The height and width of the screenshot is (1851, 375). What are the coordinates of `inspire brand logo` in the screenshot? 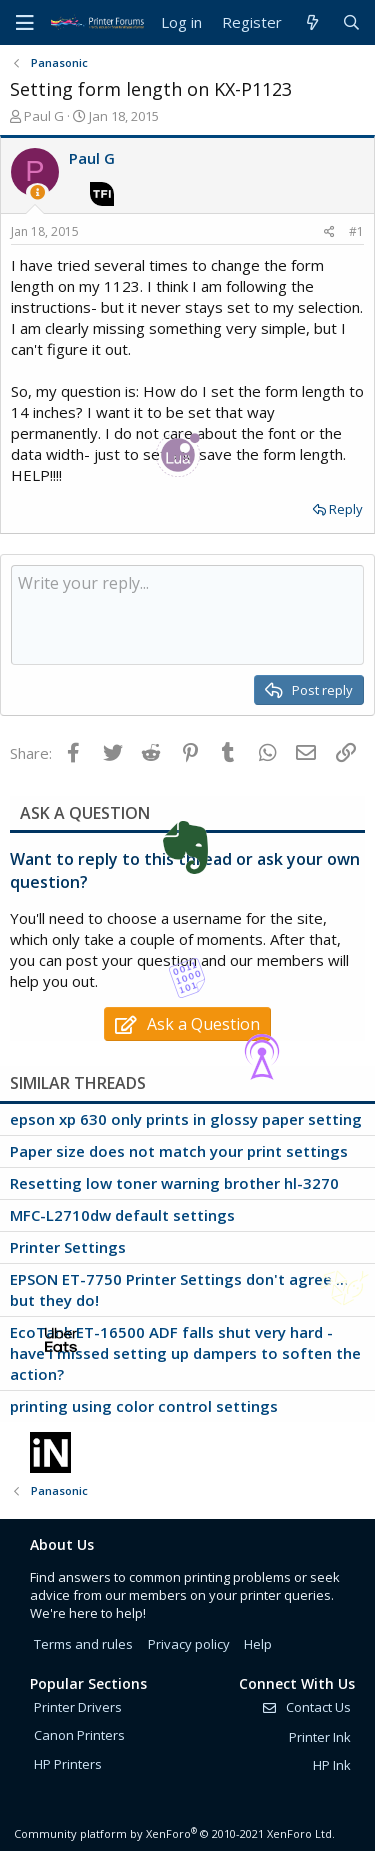 It's located at (50, 1452).